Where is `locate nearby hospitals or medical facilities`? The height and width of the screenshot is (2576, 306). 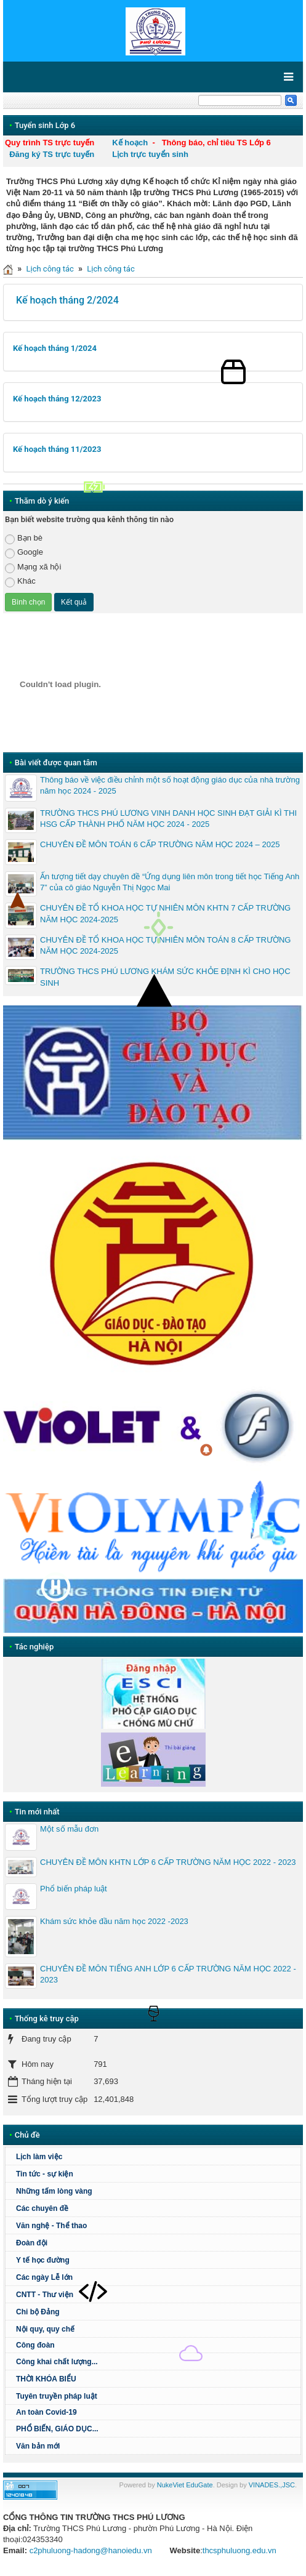
locate nearby hospitals or medical facilities is located at coordinates (55, 1587).